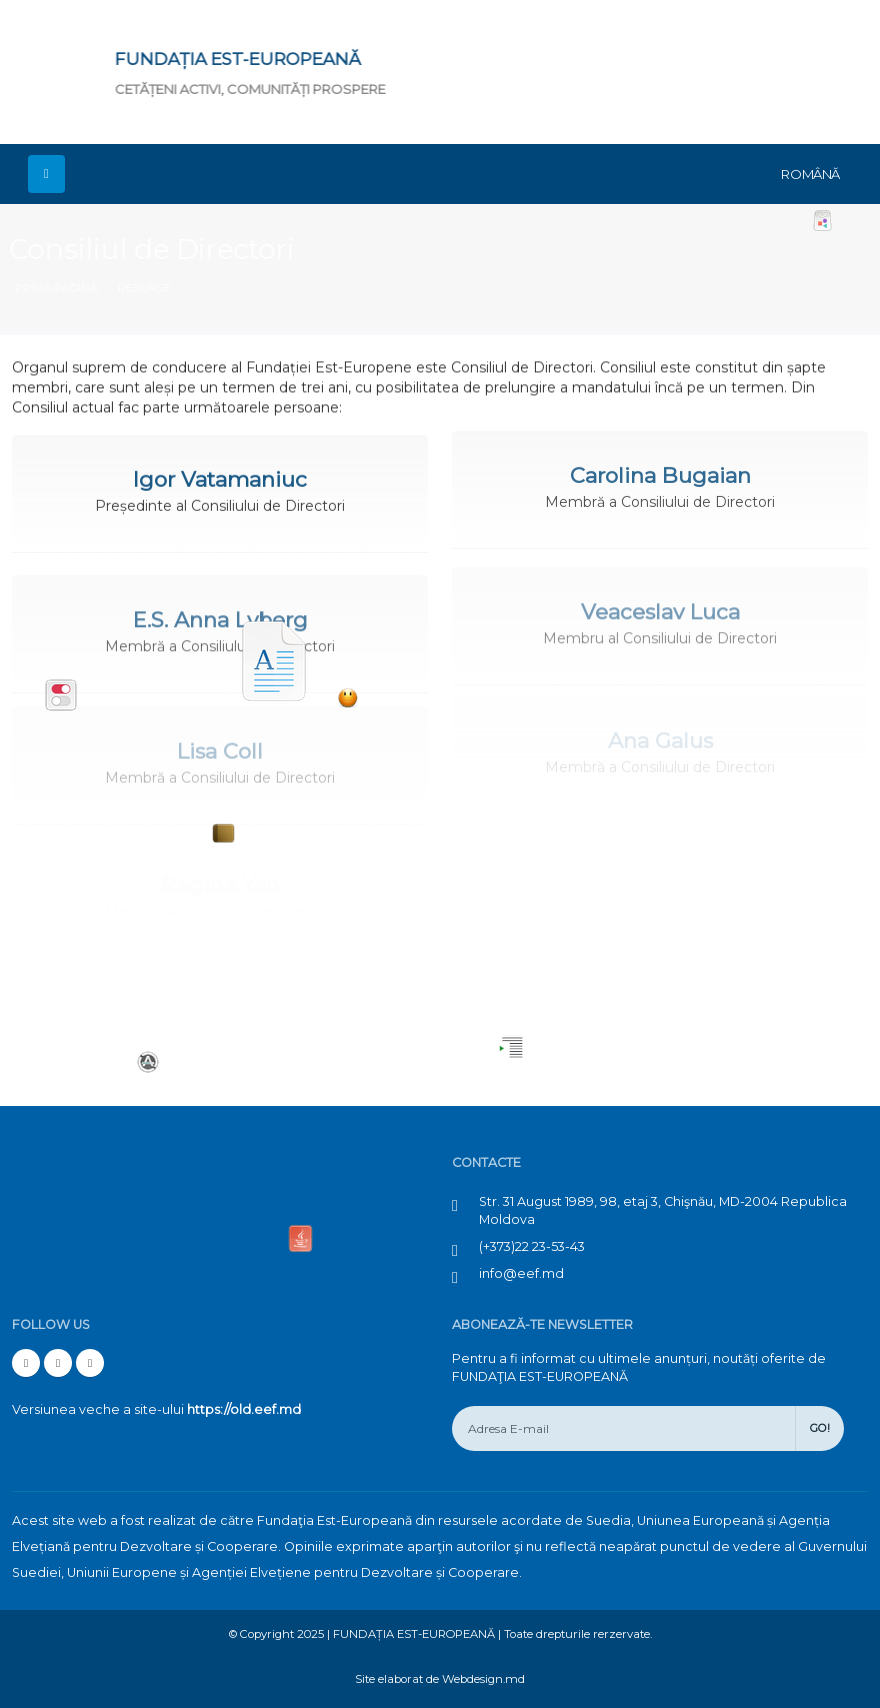 The width and height of the screenshot is (880, 1708). What do you see at coordinates (300, 1238) in the screenshot?
I see `indicates a java source code file` at bounding box center [300, 1238].